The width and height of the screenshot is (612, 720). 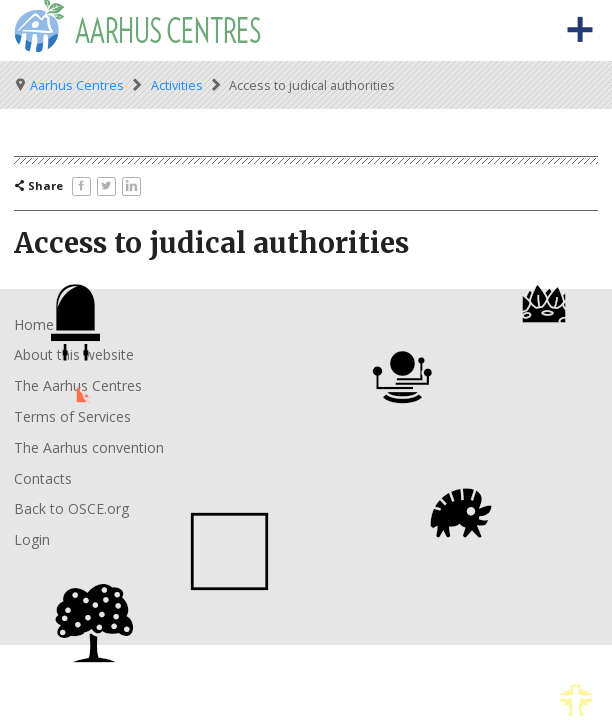 I want to click on access orchard or farming features, so click(x=94, y=622).